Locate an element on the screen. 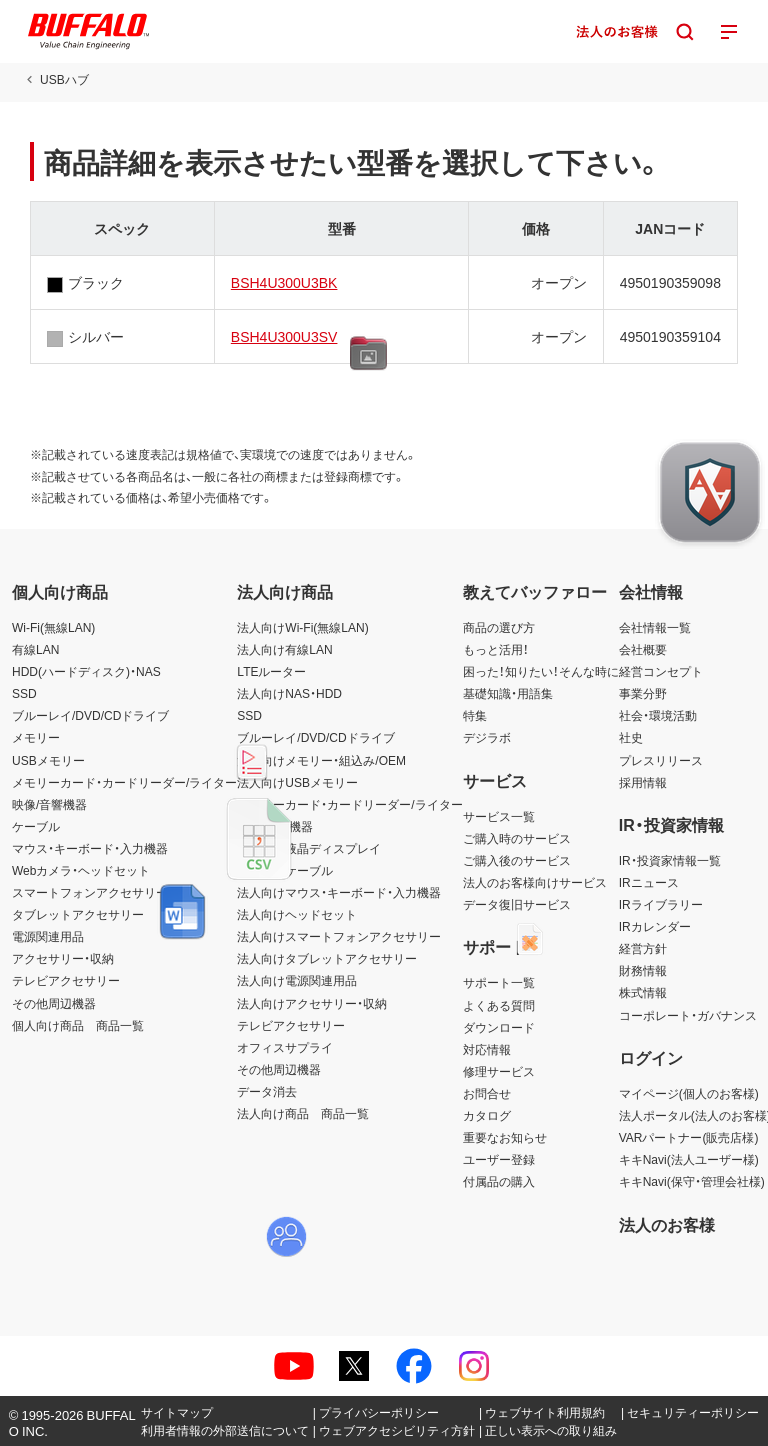 The height and width of the screenshot is (1446, 768). access user accounts and settings is located at coordinates (286, 1236).